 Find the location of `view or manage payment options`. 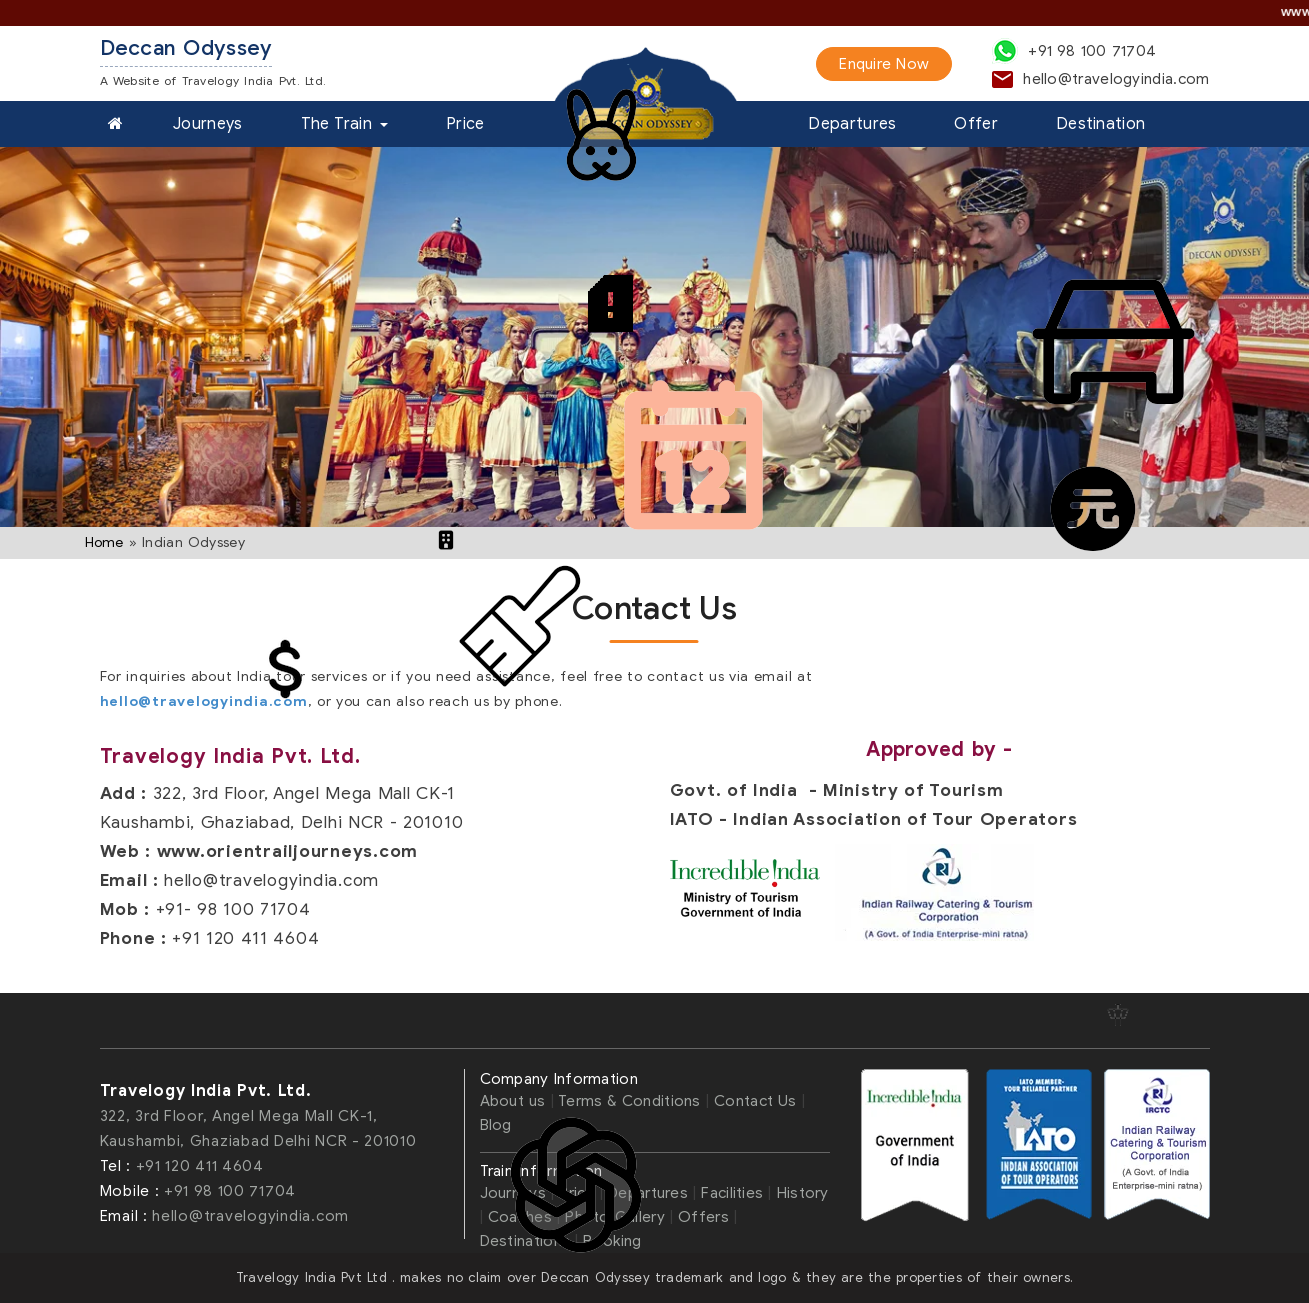

view or manage payment options is located at coordinates (287, 669).